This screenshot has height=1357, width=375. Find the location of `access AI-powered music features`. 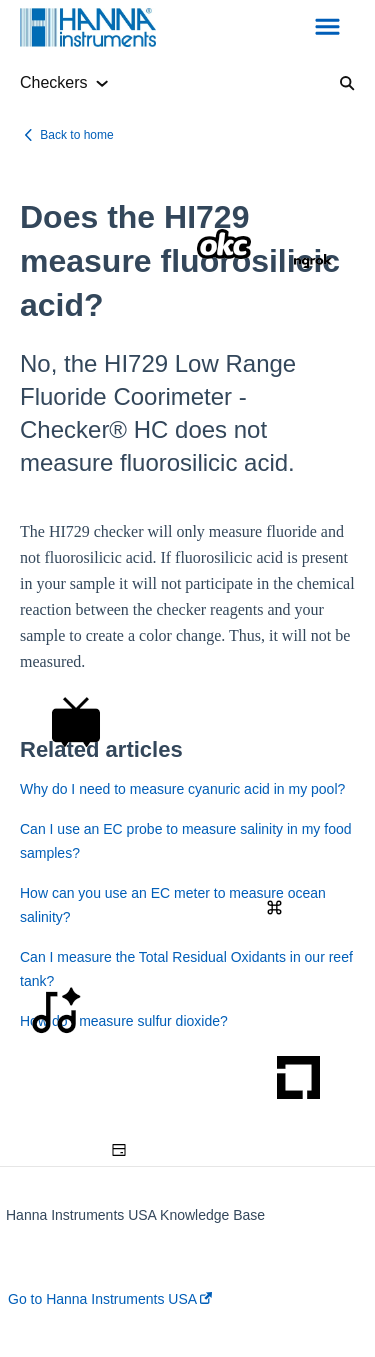

access AI-powered music features is located at coordinates (57, 1012).